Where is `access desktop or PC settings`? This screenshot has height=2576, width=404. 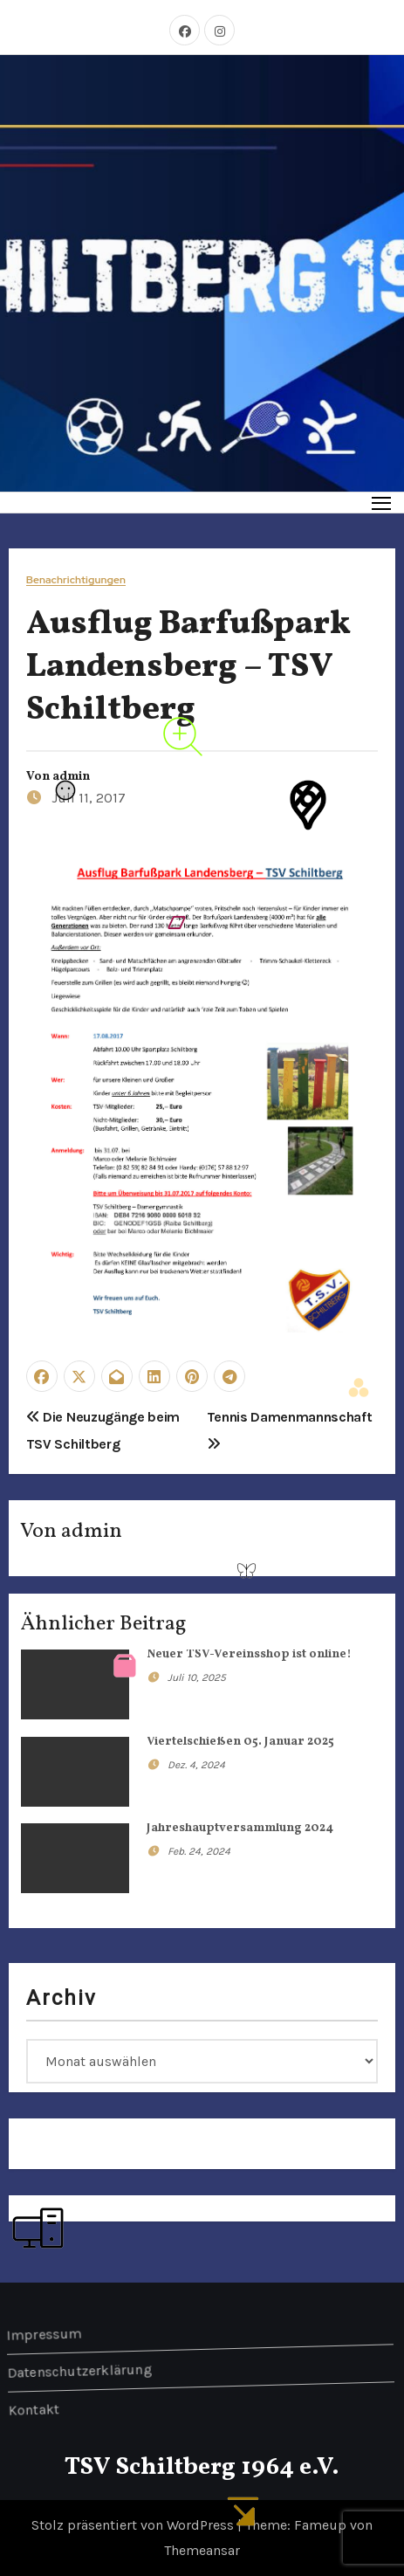 access desktop or PC settings is located at coordinates (38, 2228).